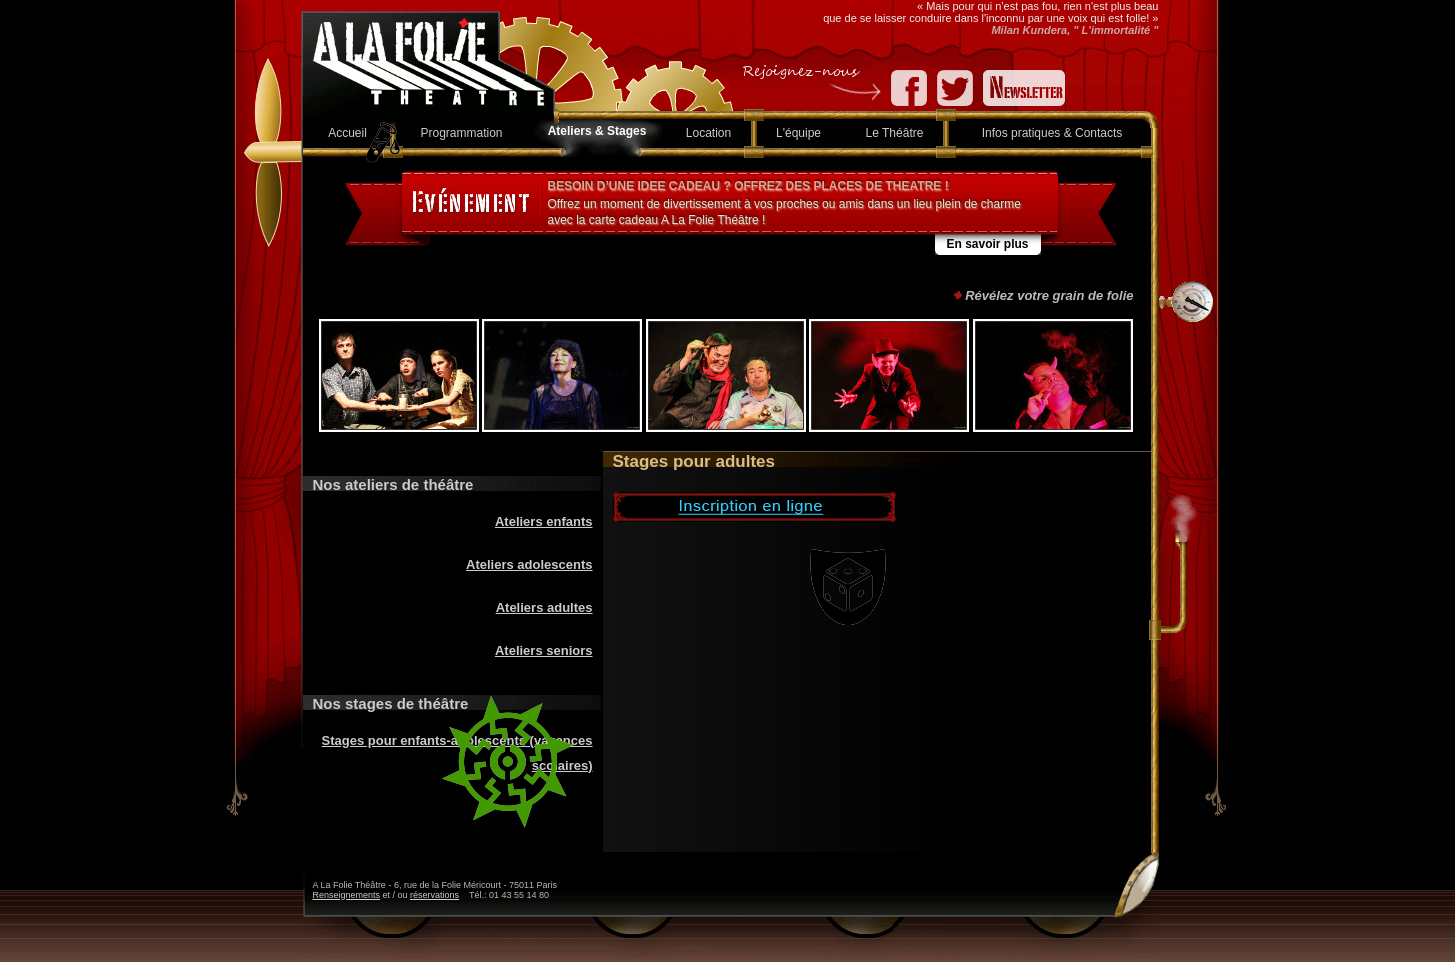 Image resolution: width=1455 pixels, height=962 pixels. What do you see at coordinates (848, 587) in the screenshot?
I see `access game protection or security settings` at bounding box center [848, 587].